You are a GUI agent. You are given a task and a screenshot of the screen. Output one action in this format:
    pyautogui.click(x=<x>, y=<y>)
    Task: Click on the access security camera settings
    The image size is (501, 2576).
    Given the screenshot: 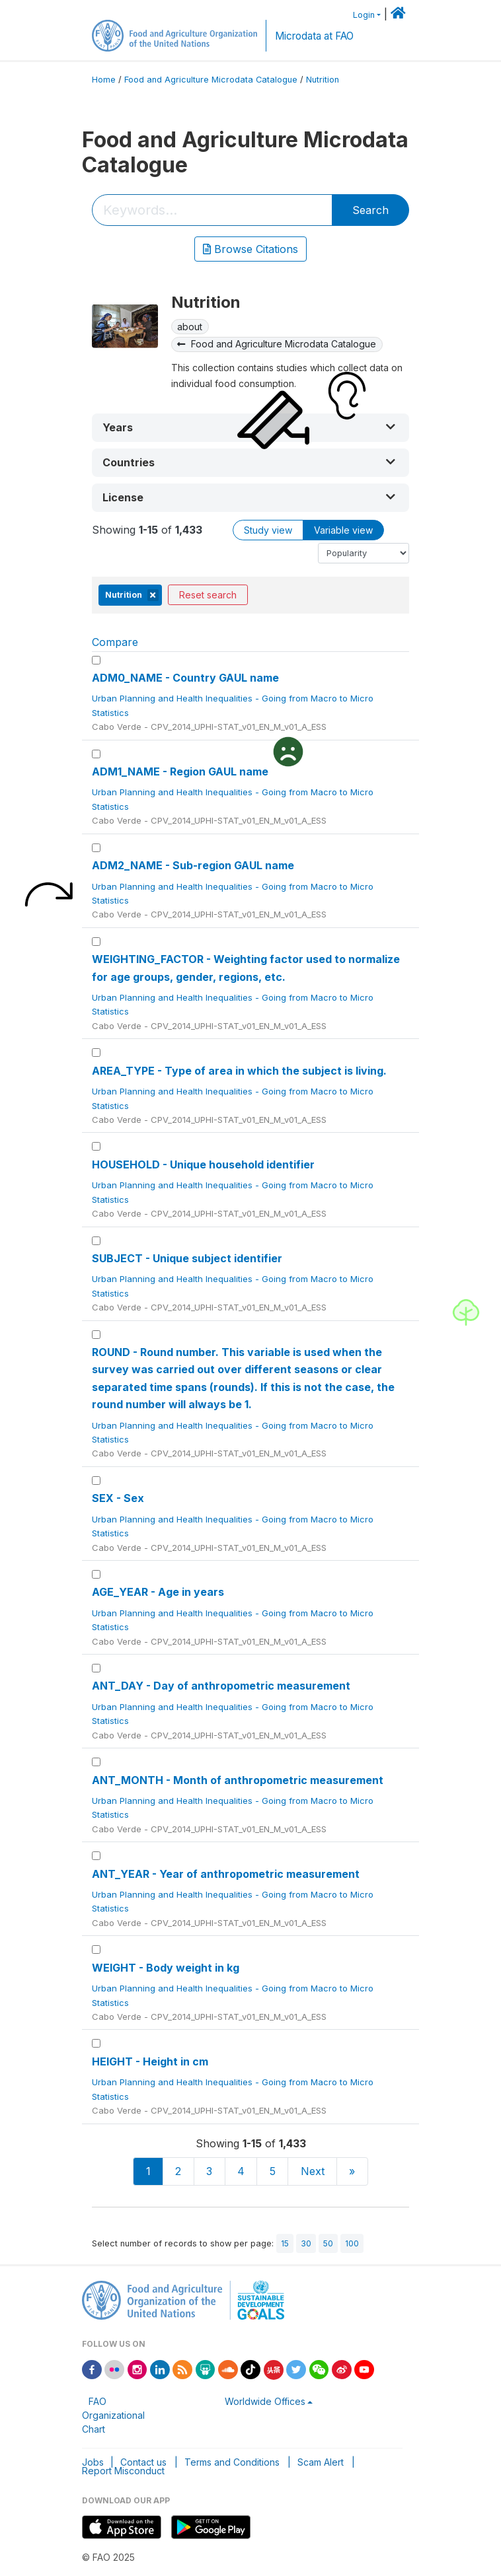 What is the action you would take?
    pyautogui.click(x=273, y=424)
    